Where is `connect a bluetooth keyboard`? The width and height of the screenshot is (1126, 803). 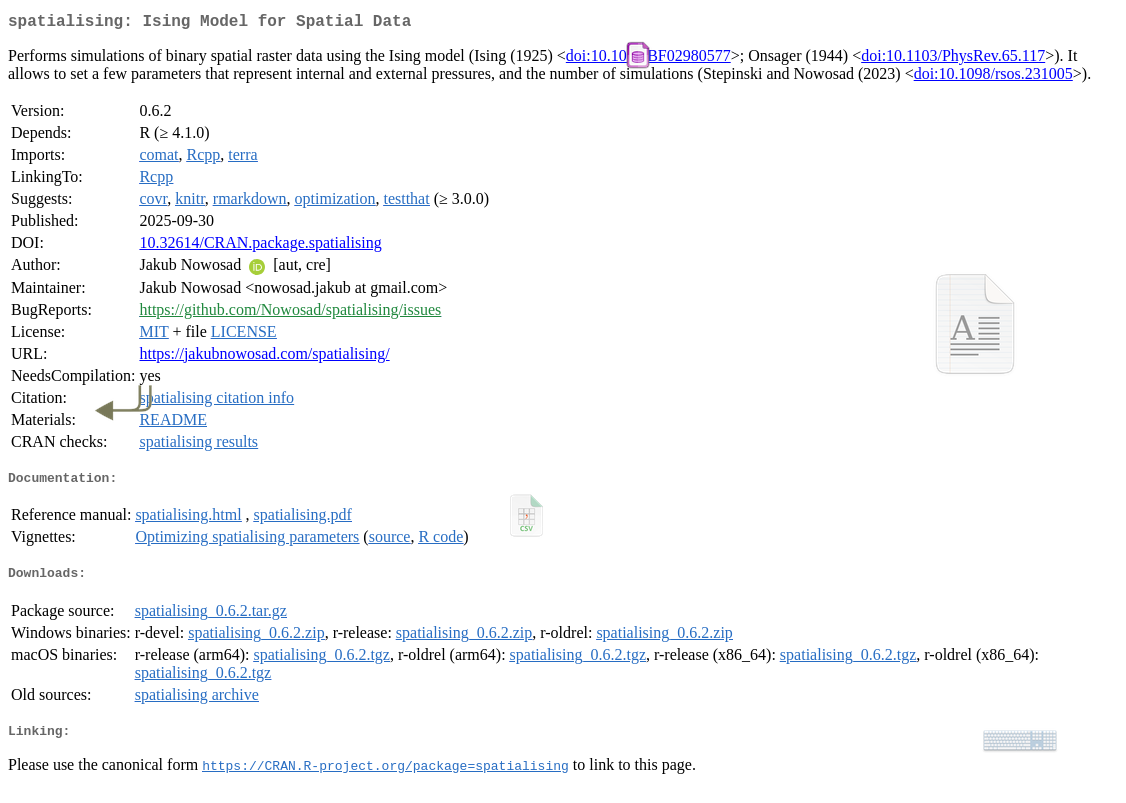 connect a bluetooth keyboard is located at coordinates (1020, 740).